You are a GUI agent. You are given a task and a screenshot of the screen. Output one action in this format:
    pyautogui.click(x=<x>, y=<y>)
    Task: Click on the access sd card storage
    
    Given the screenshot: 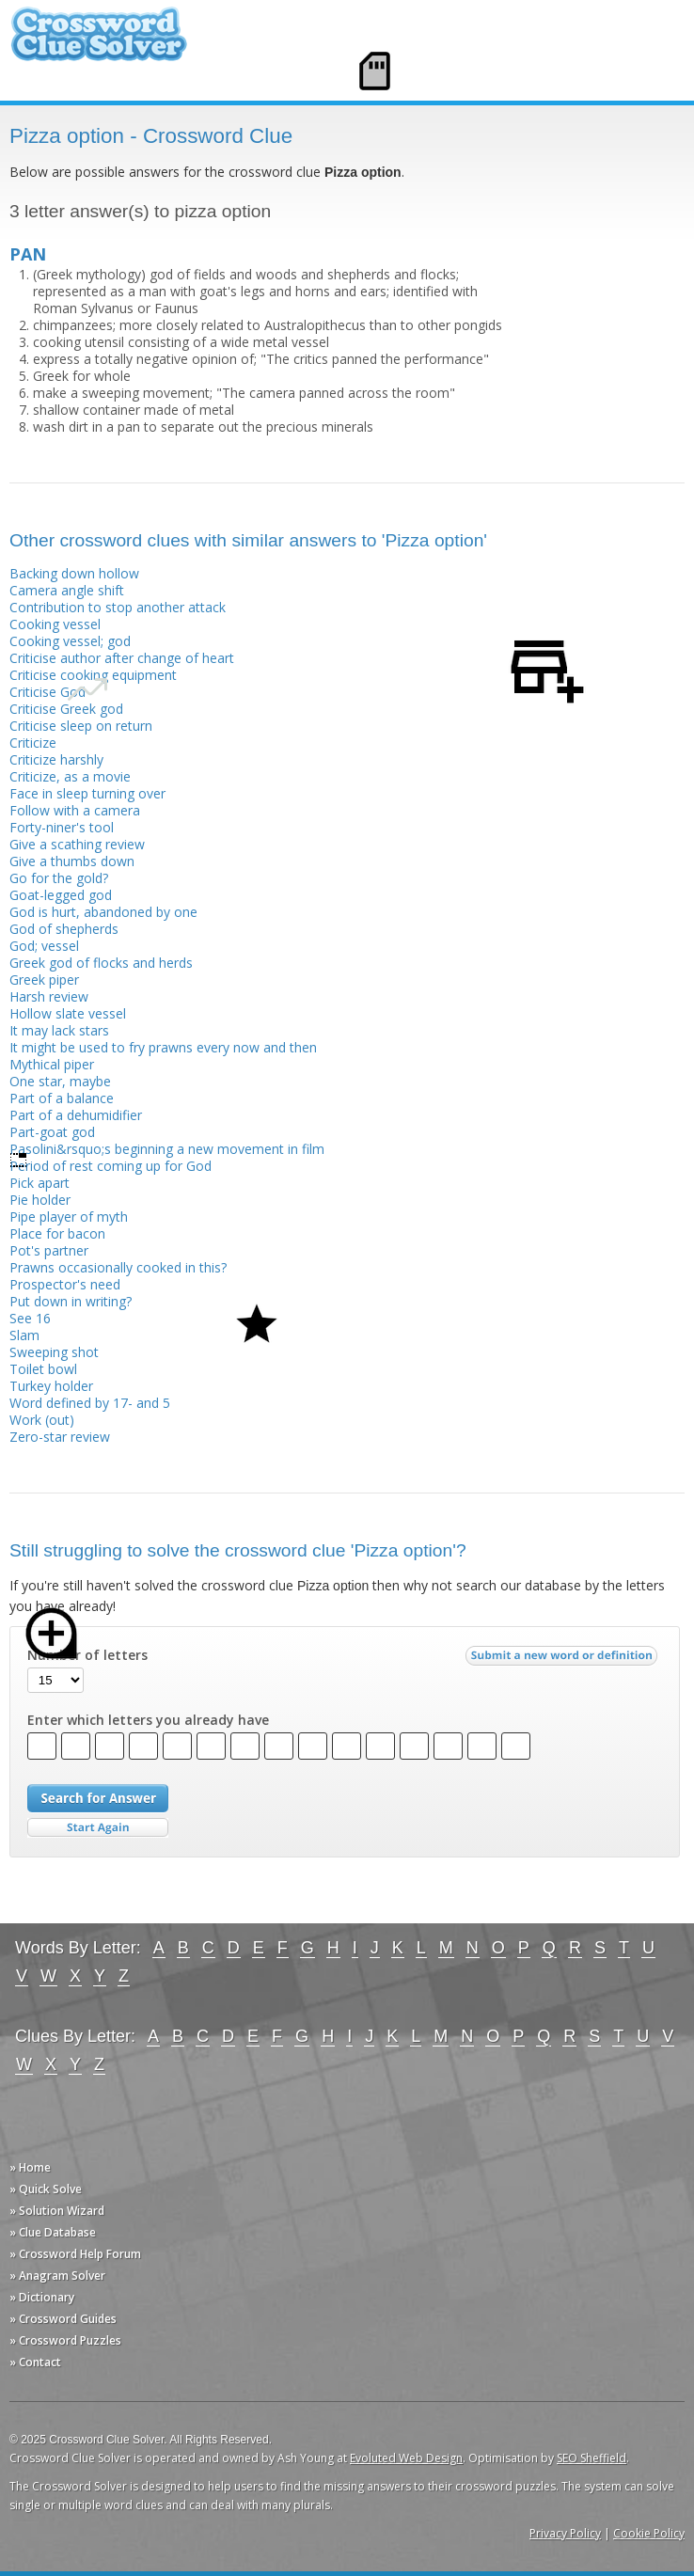 What is the action you would take?
    pyautogui.click(x=374, y=71)
    